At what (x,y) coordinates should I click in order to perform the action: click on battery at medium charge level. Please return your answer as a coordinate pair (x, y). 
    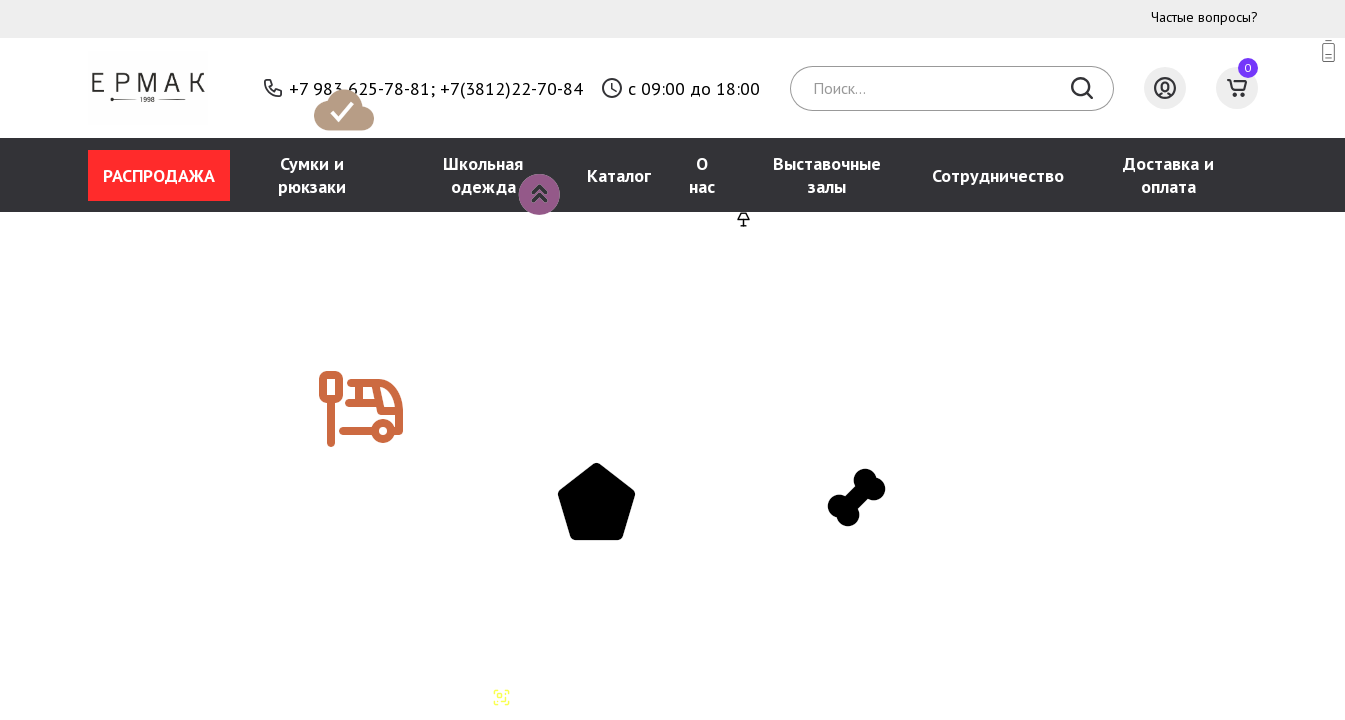
    Looking at the image, I should click on (1328, 51).